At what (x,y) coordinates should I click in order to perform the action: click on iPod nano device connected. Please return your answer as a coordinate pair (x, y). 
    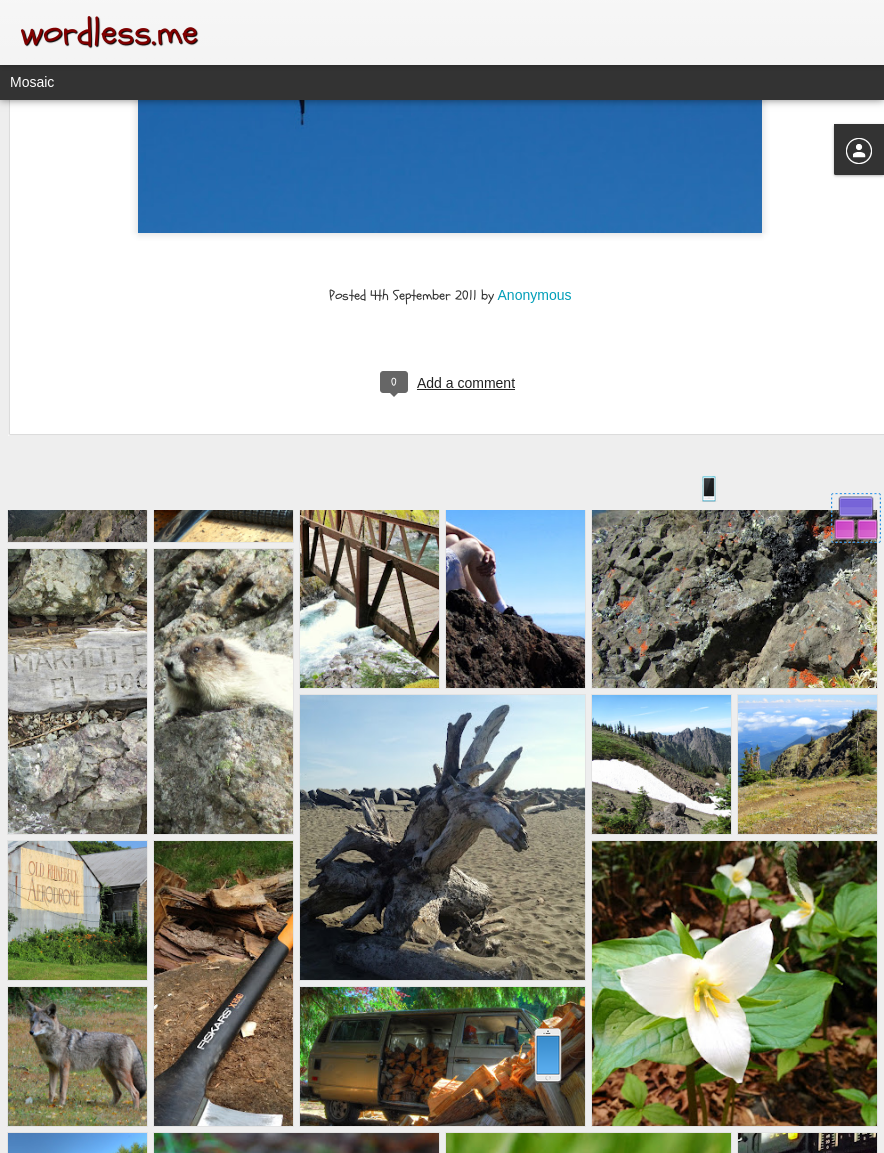
    Looking at the image, I should click on (709, 489).